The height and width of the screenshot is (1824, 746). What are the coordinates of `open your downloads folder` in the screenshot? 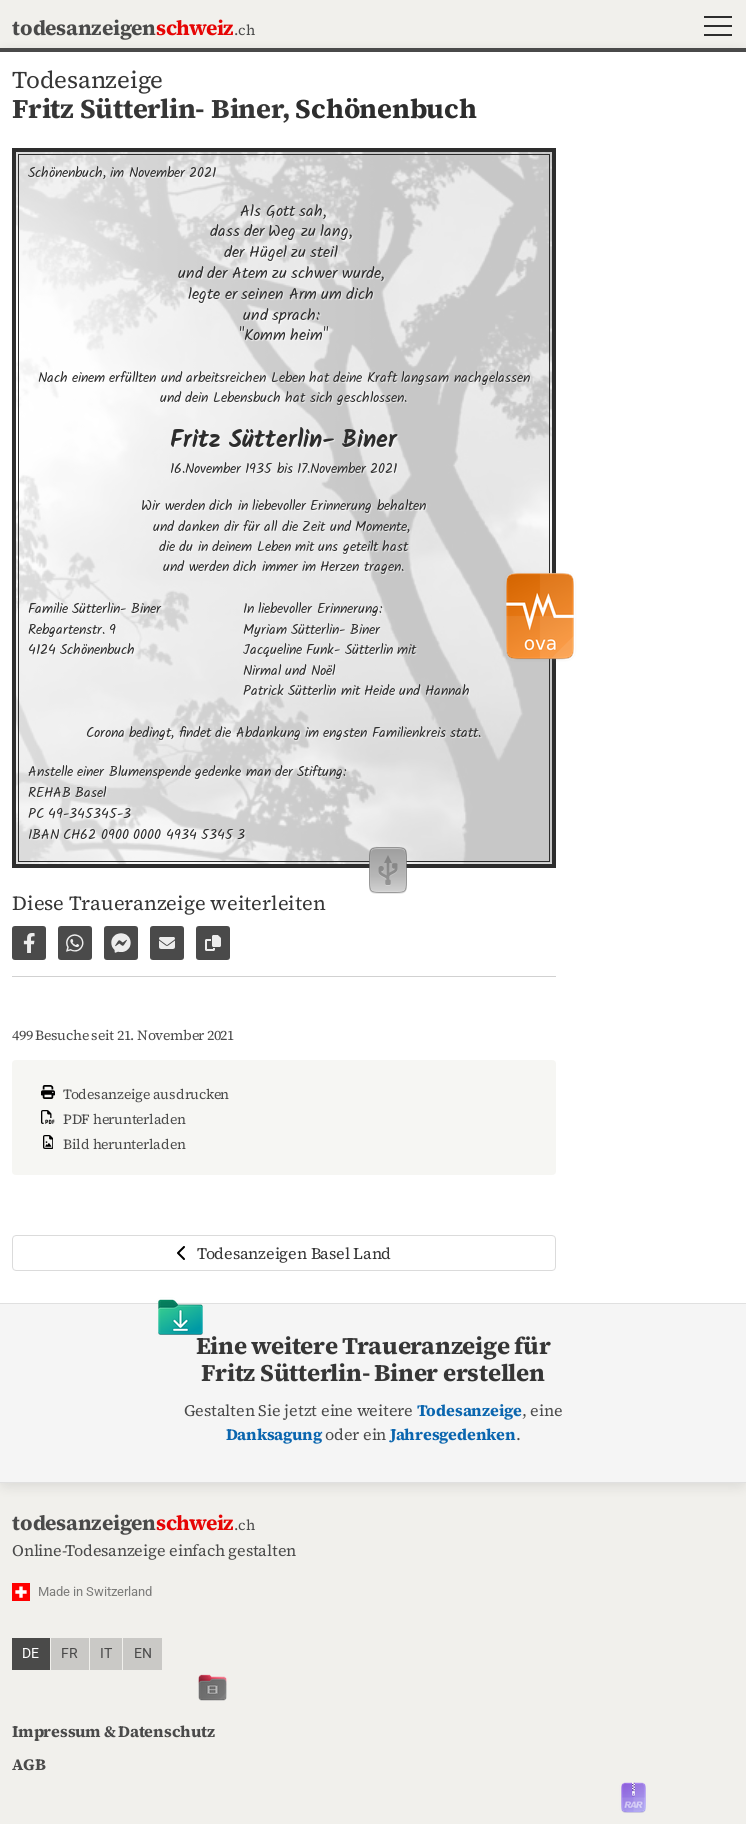 It's located at (180, 1318).